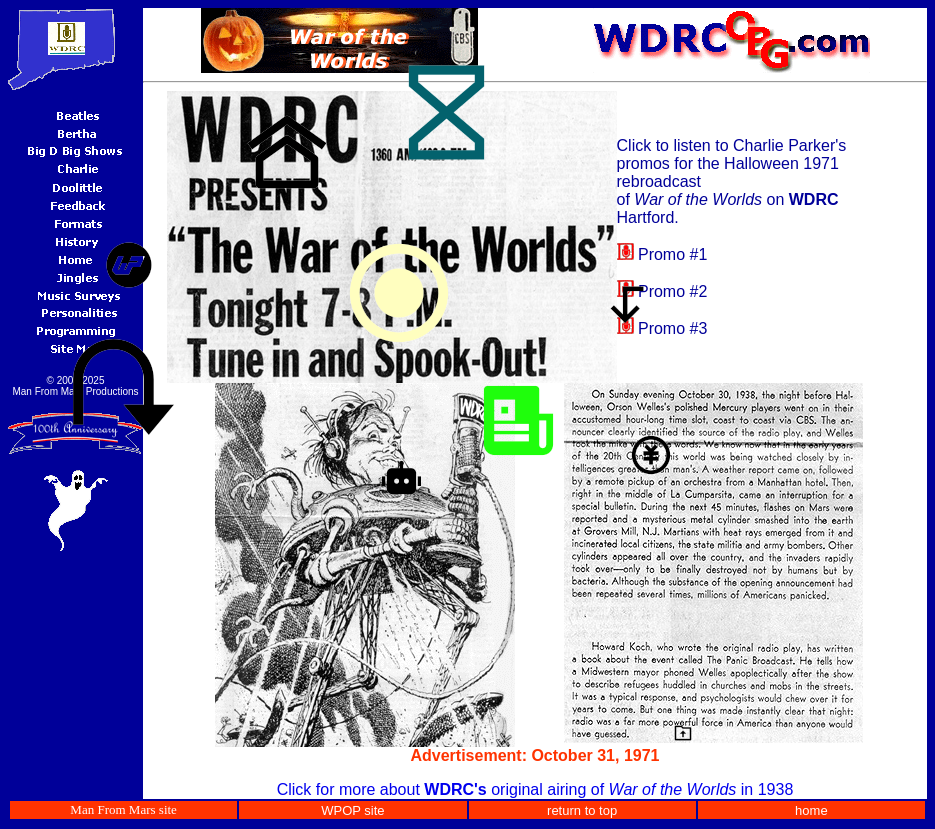  Describe the element at coordinates (129, 265) in the screenshot. I see `rendact brand logo` at that location.